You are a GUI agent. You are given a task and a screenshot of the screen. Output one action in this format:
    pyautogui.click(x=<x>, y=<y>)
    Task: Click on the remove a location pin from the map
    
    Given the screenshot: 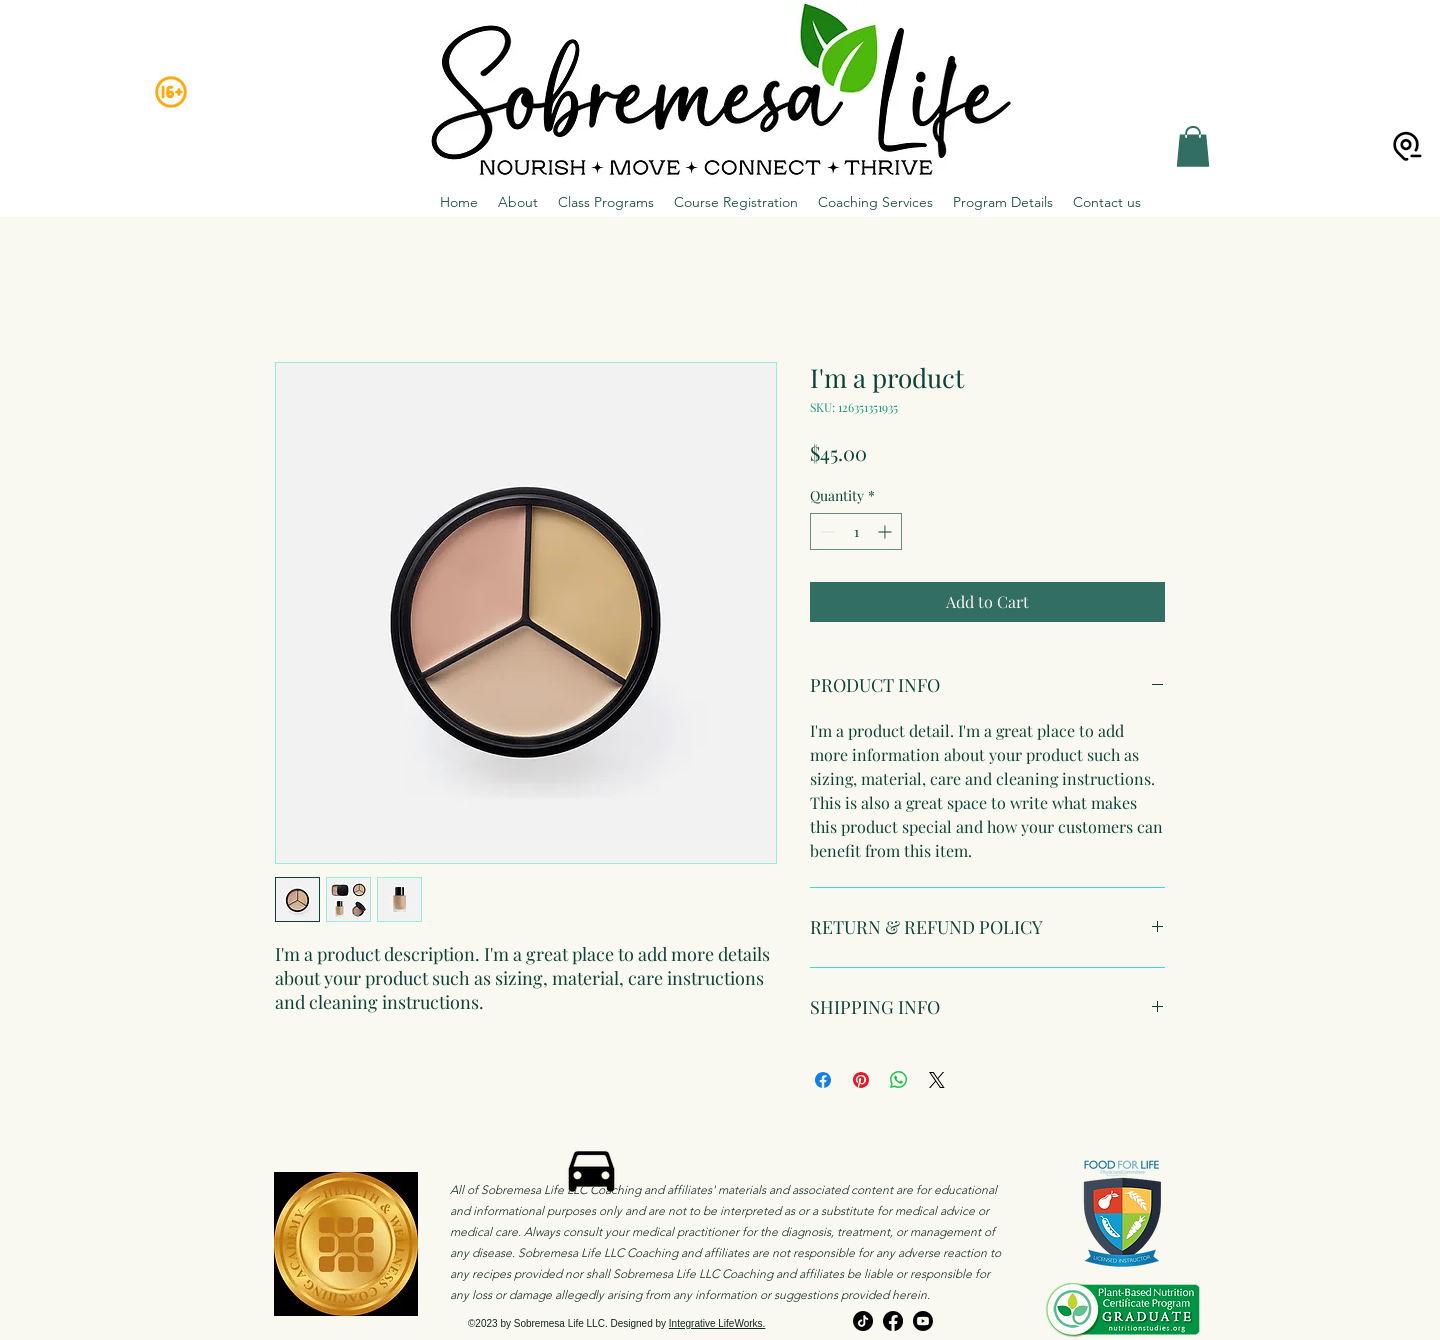 What is the action you would take?
    pyautogui.click(x=1406, y=146)
    